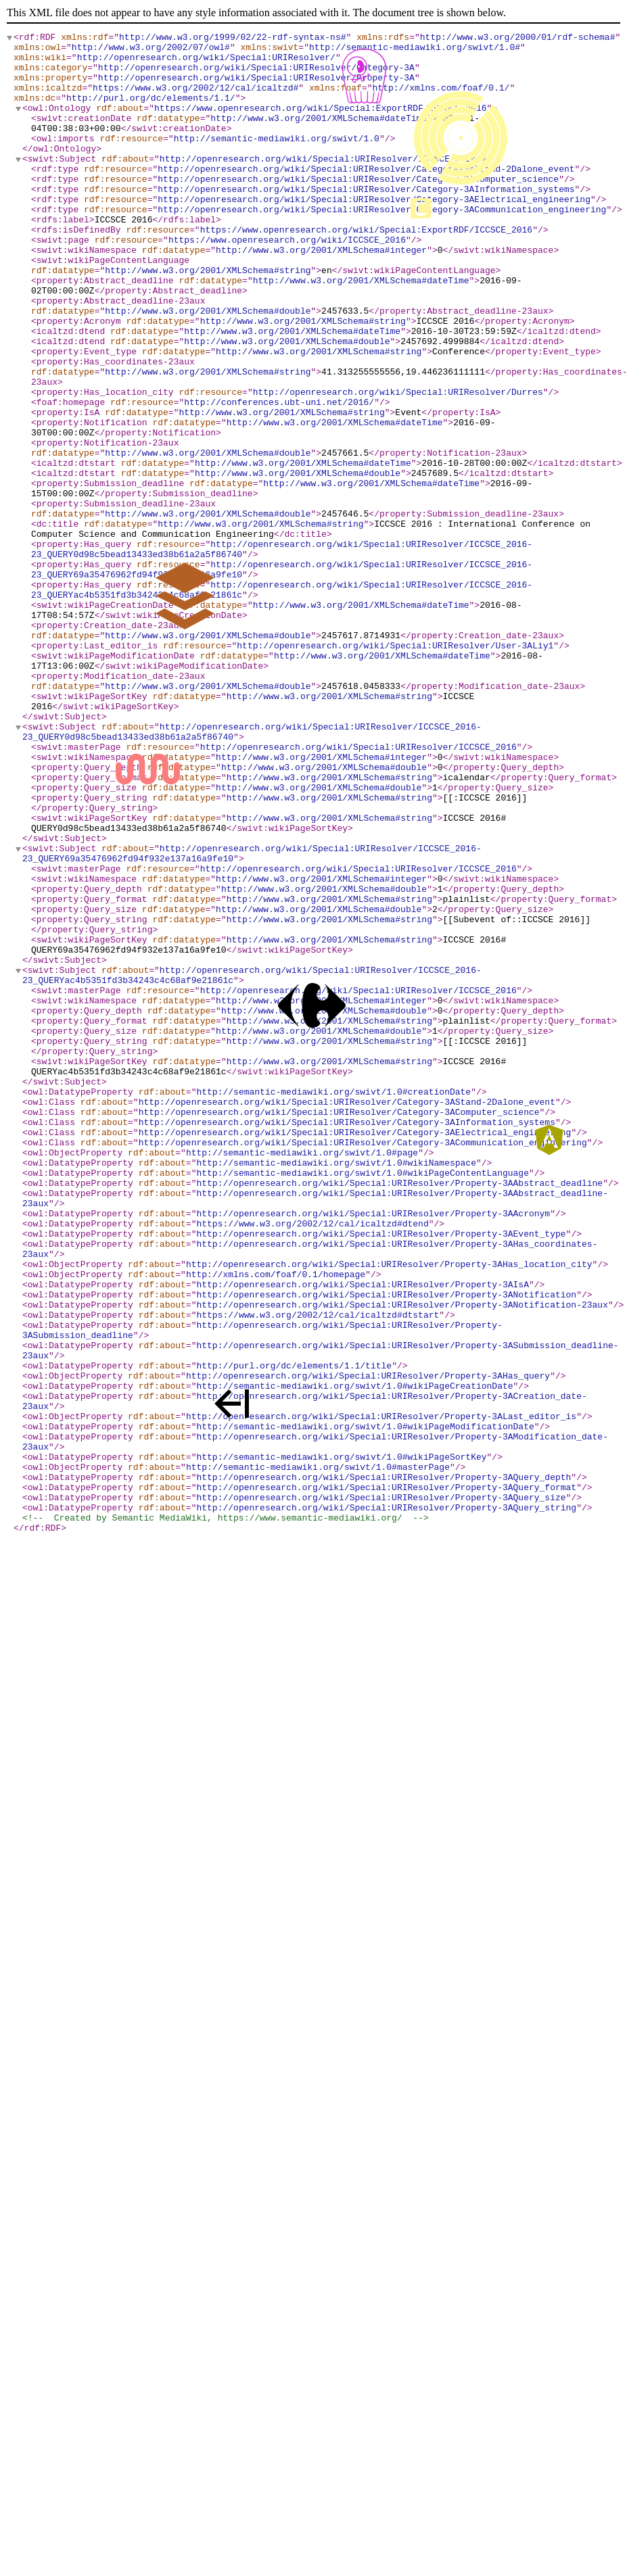  I want to click on angular framework logo, so click(549, 1140).